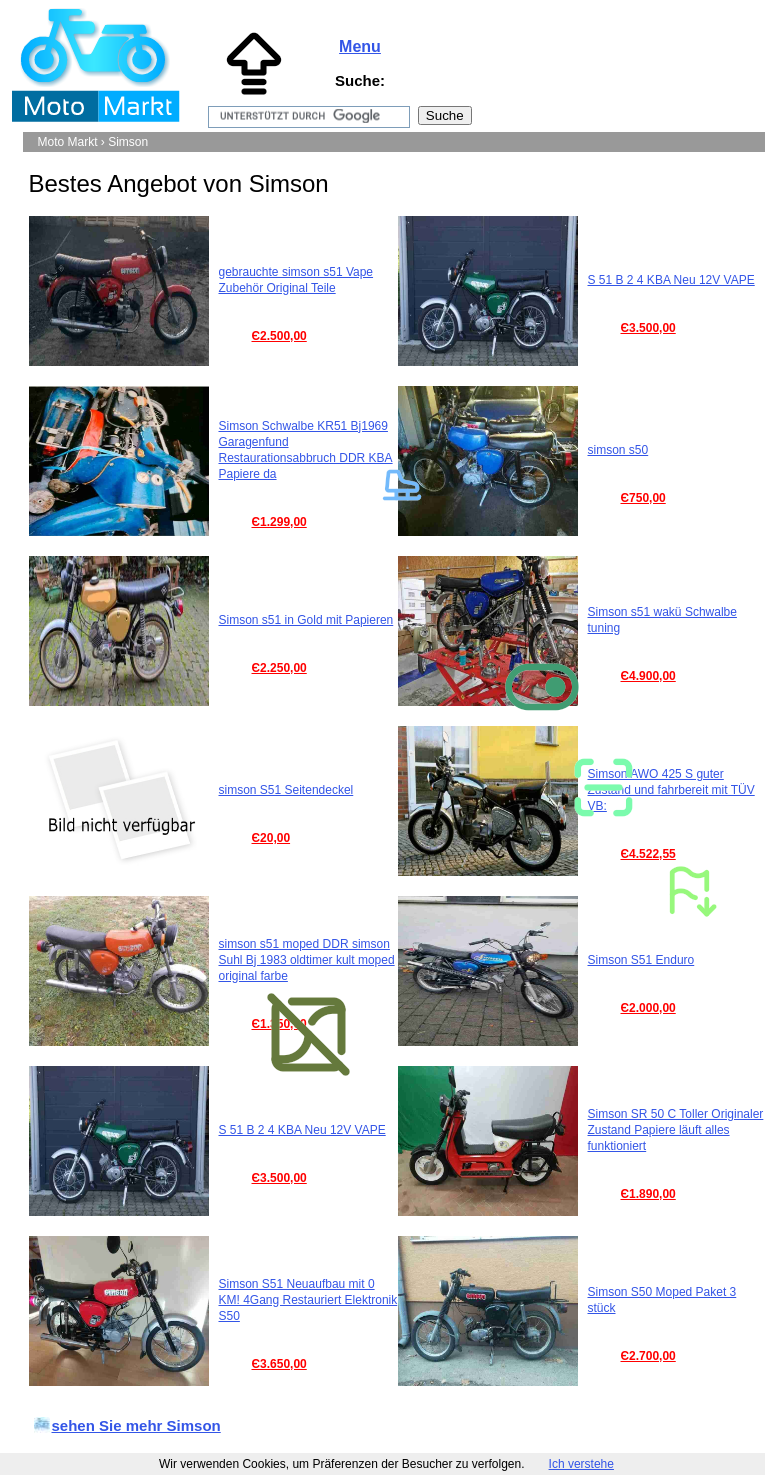 The image size is (765, 1475). I want to click on toggle switch in the on position, so click(542, 687).